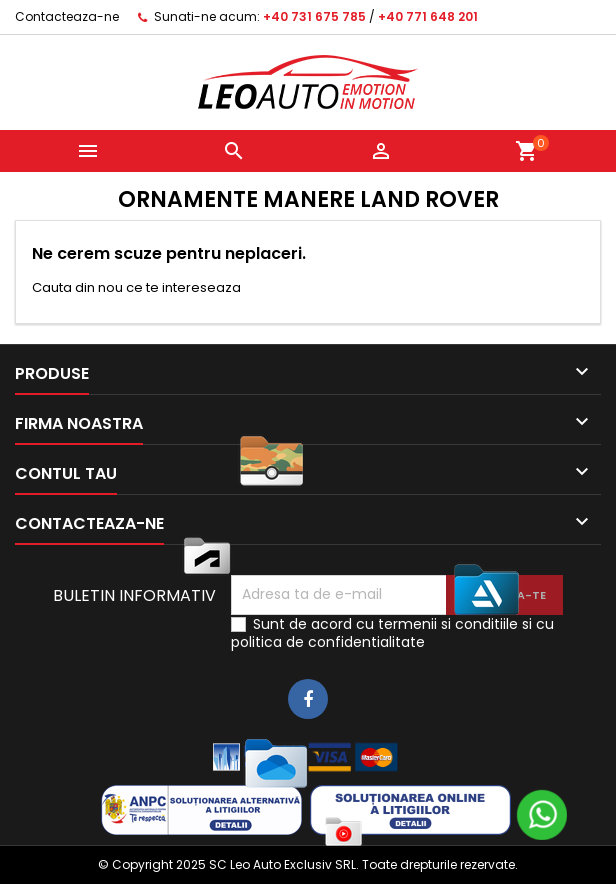  I want to click on folder for artstation project files, so click(486, 591).